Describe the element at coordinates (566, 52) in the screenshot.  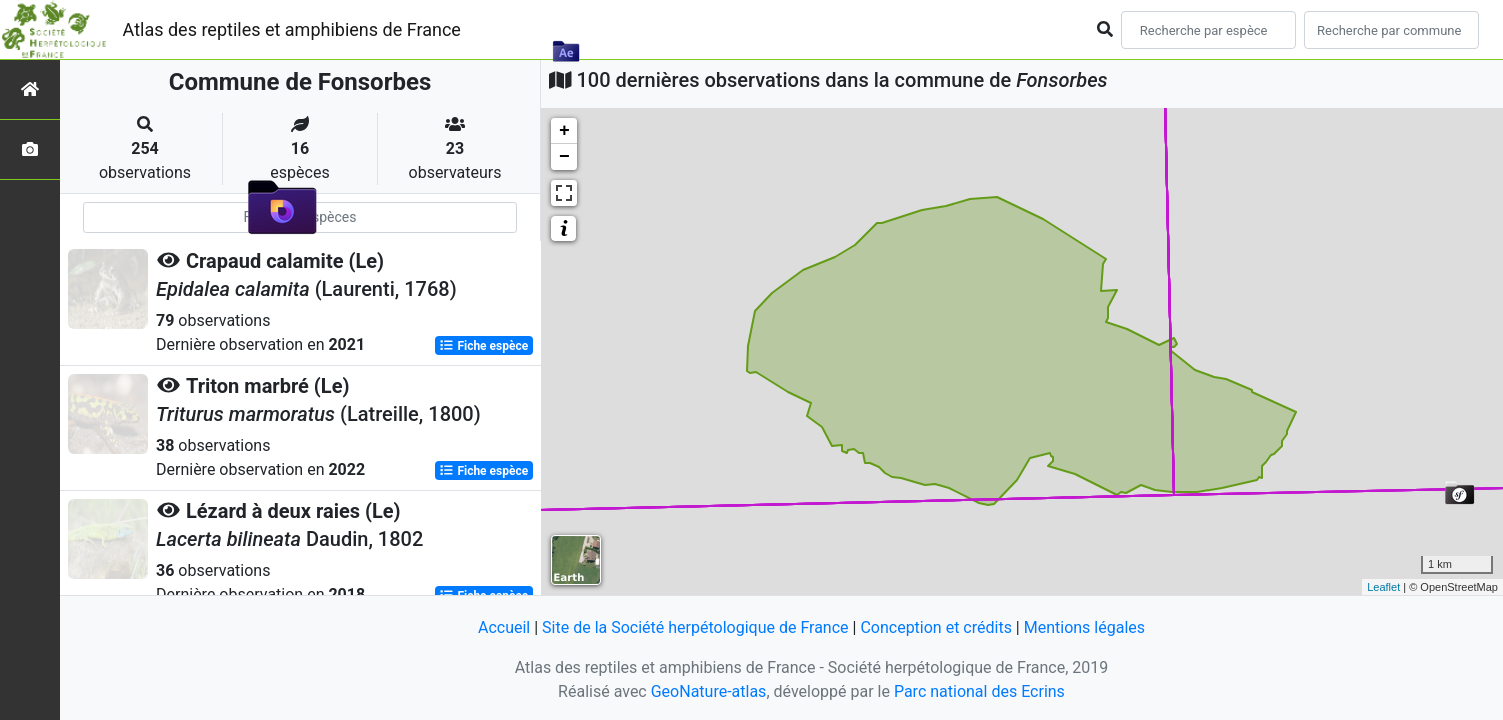
I see `folder containing Adobe After Effects project files` at that location.